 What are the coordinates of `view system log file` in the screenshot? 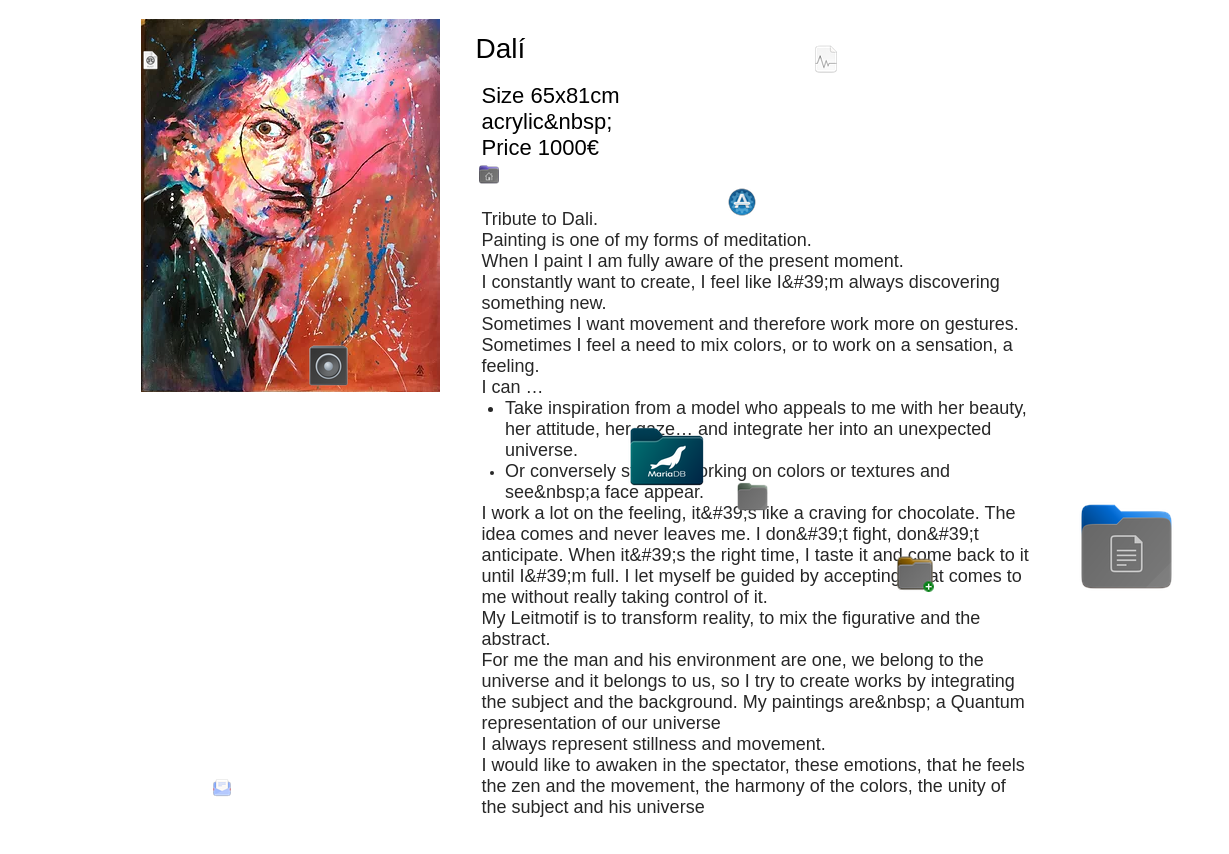 It's located at (826, 59).